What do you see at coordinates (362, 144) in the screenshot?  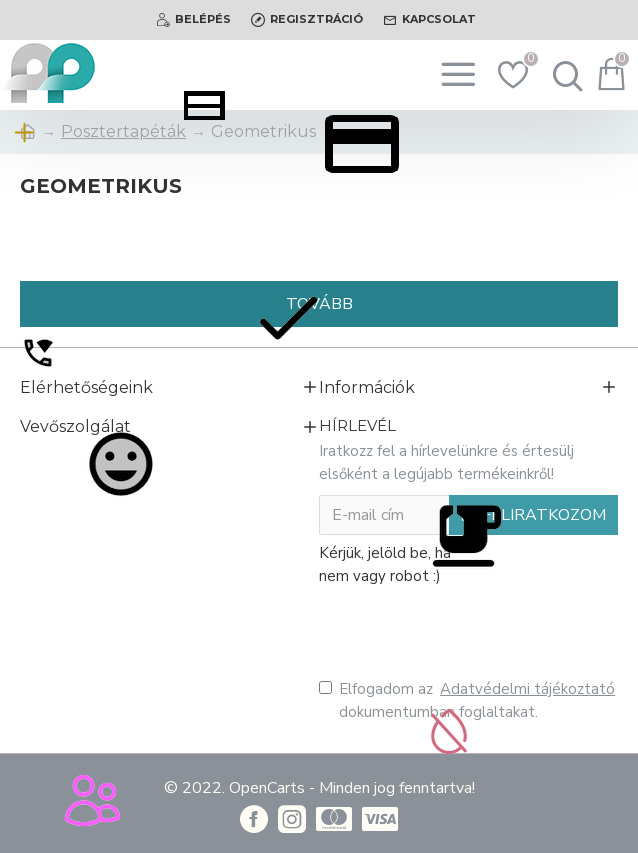 I see `access payment methods` at bounding box center [362, 144].